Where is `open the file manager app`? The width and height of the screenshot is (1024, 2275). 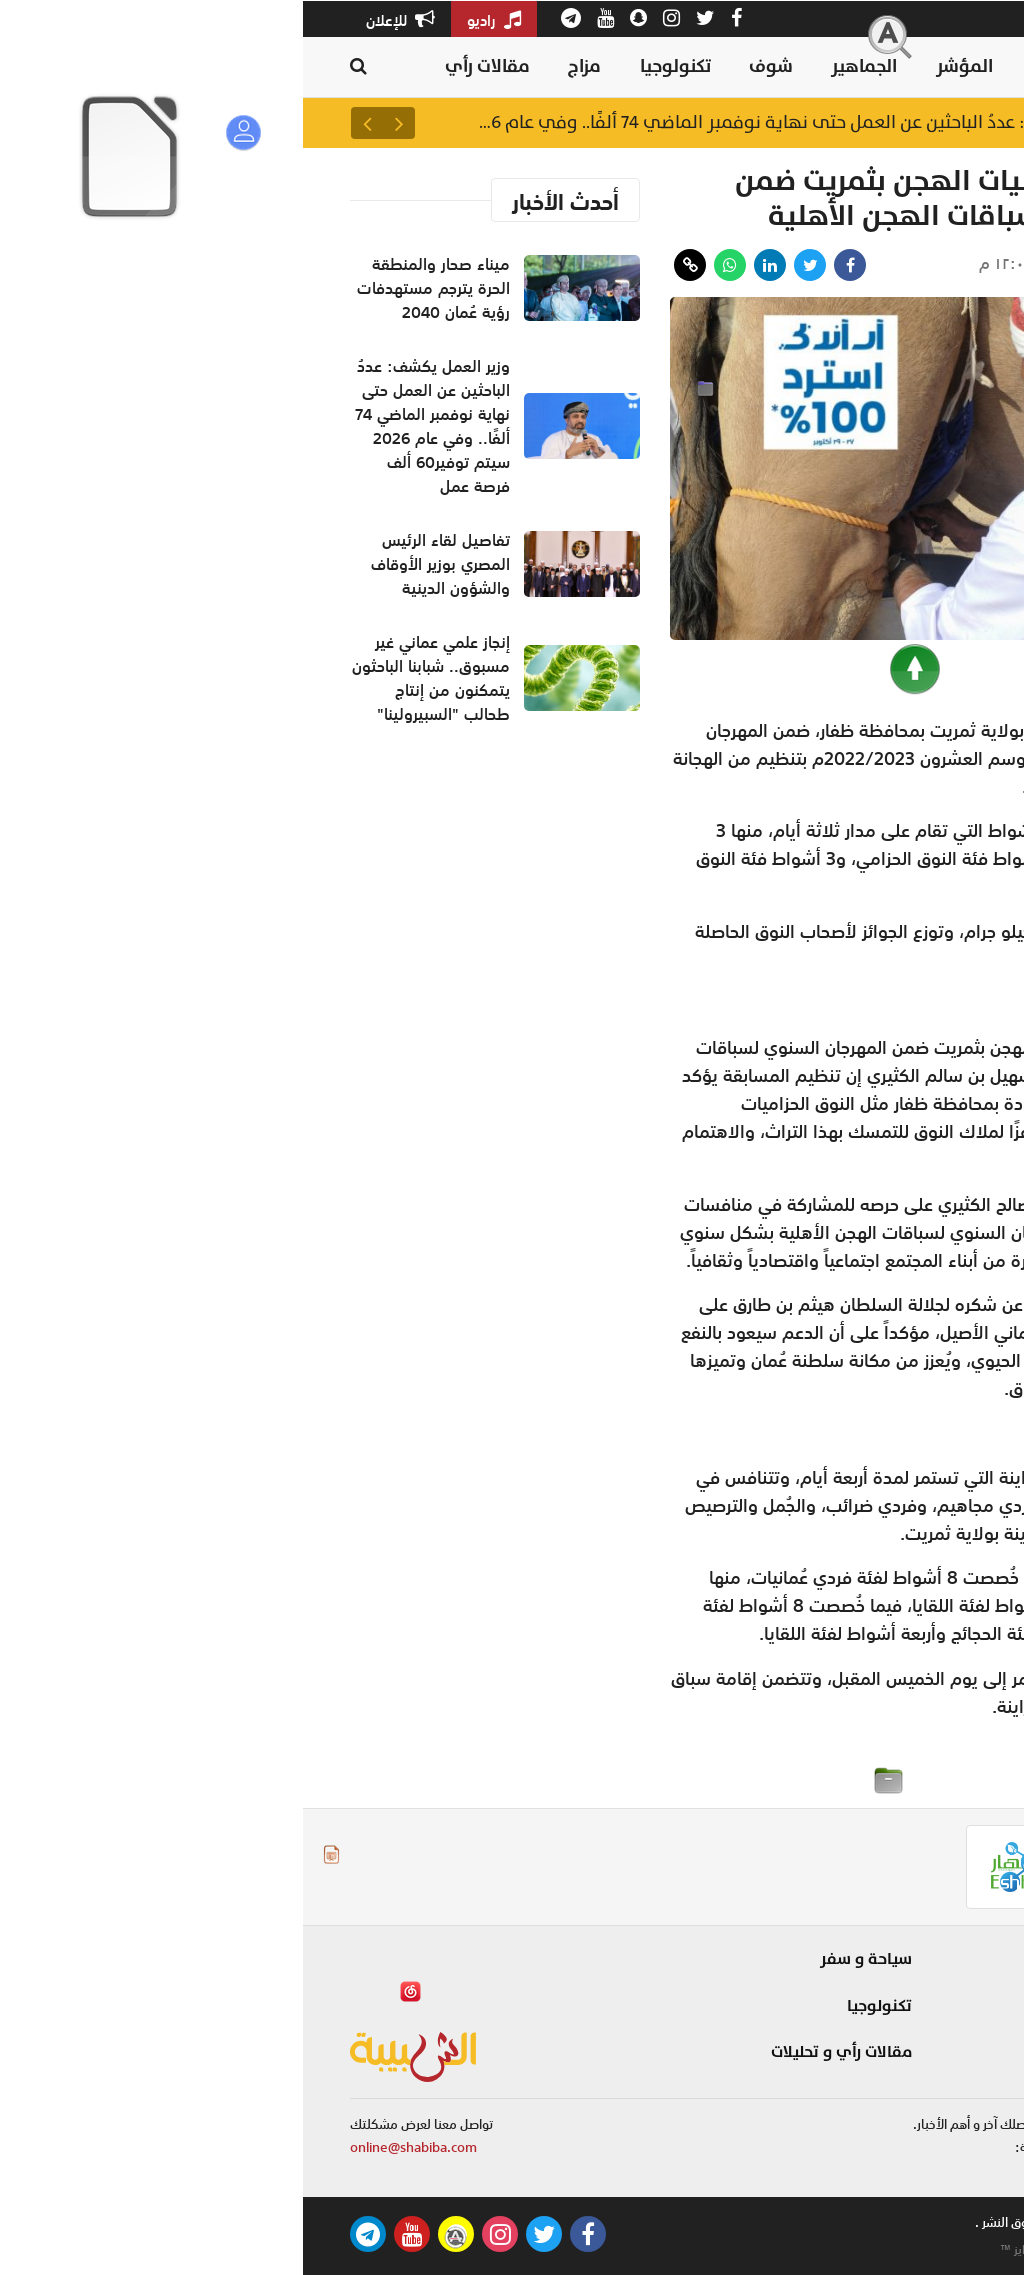
open the file manager app is located at coordinates (888, 1780).